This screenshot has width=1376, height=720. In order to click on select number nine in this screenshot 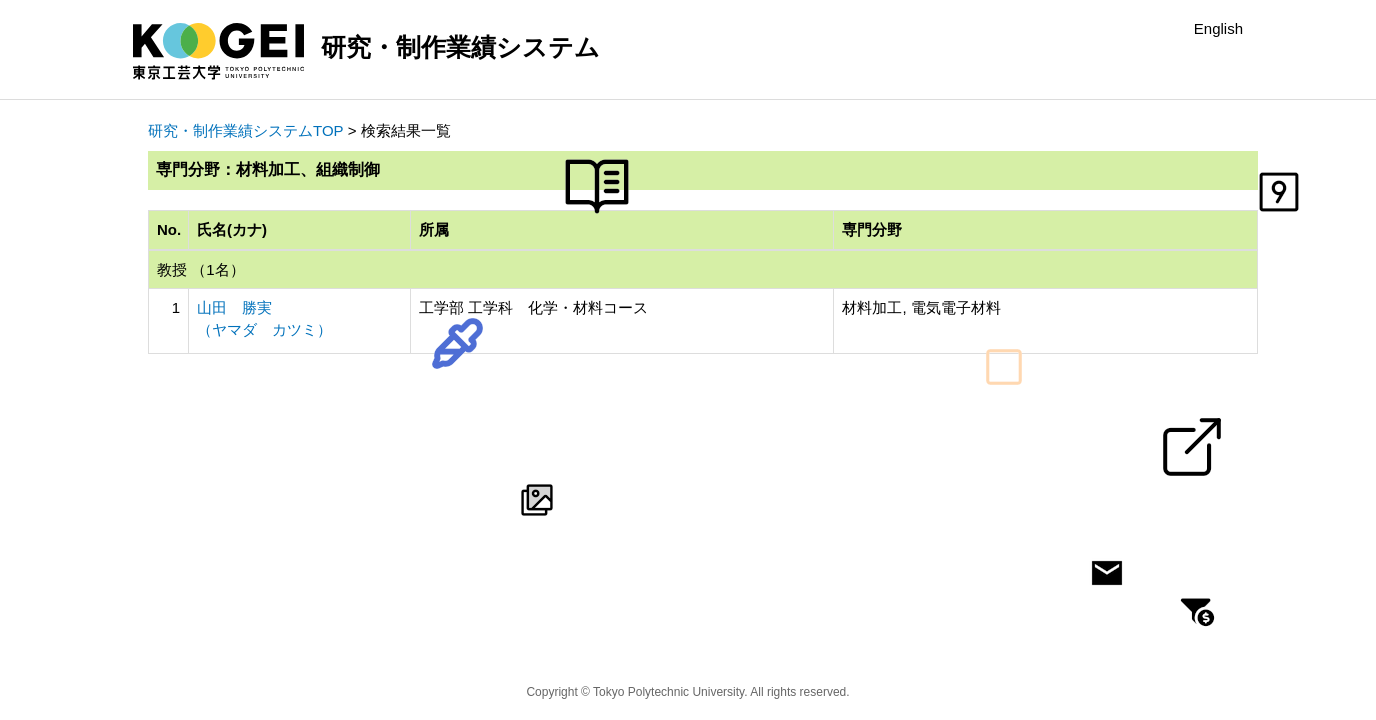, I will do `click(1279, 192)`.